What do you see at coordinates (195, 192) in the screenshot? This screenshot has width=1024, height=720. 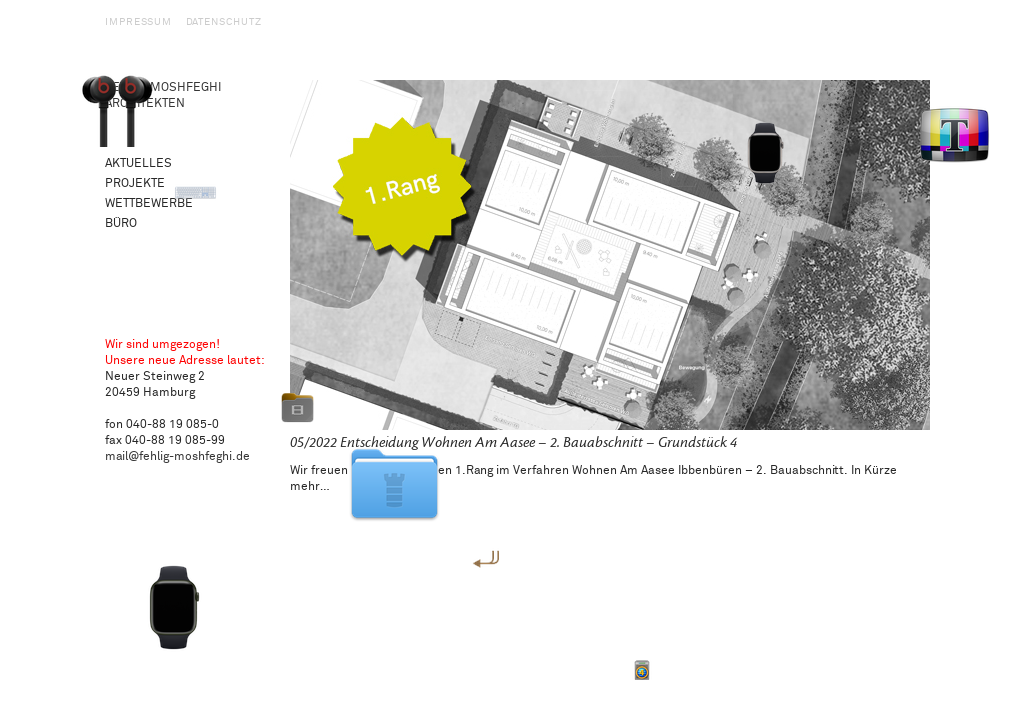 I see `connect a bluetooth keyboard` at bounding box center [195, 192].